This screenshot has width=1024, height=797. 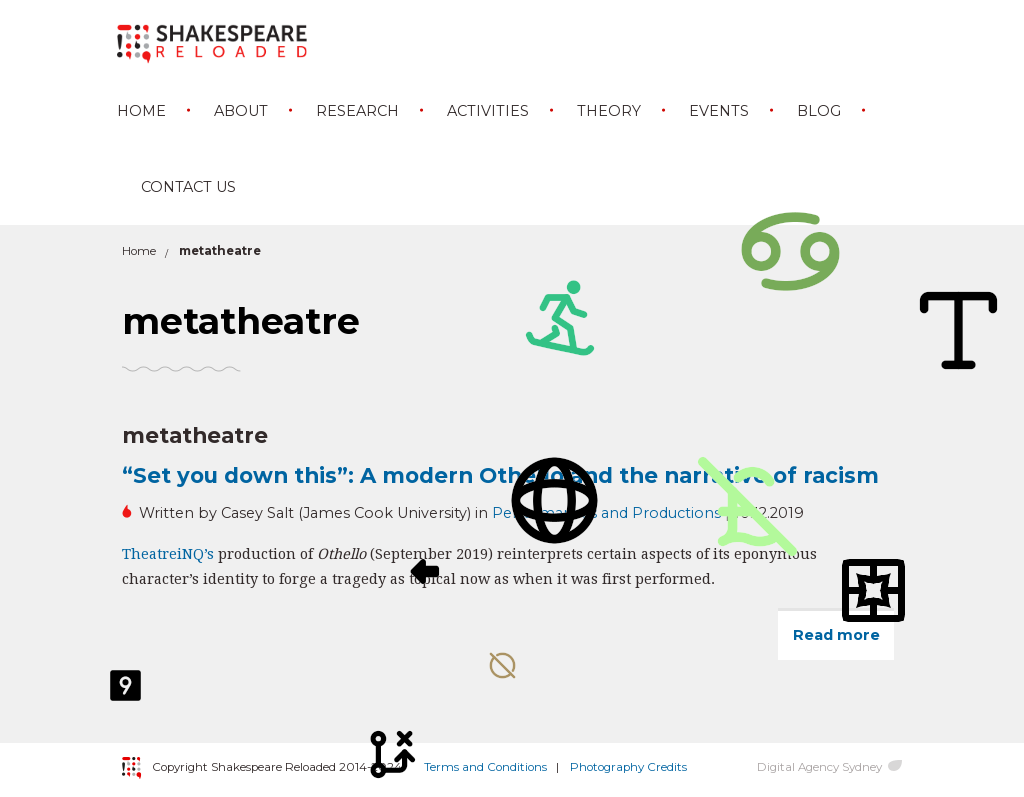 What do you see at coordinates (125, 685) in the screenshot?
I see `select the number nine` at bounding box center [125, 685].